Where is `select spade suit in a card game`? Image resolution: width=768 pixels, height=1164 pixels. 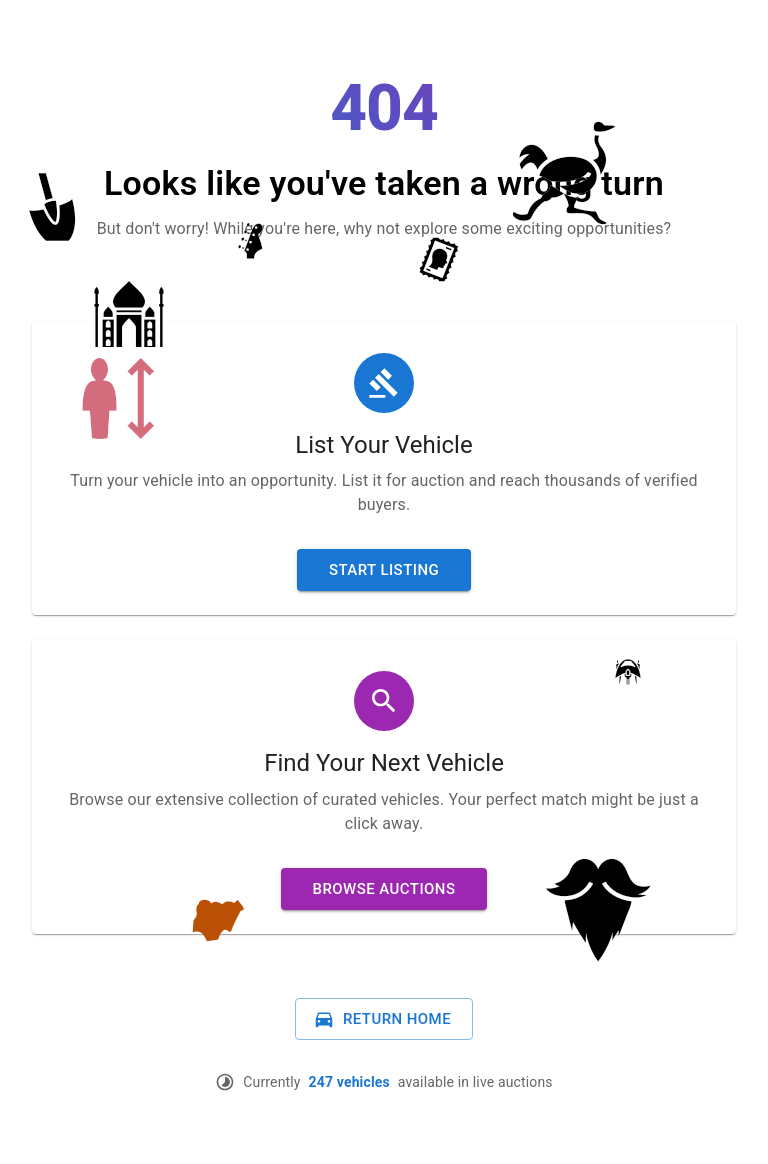
select spade suit in a card game is located at coordinates (50, 207).